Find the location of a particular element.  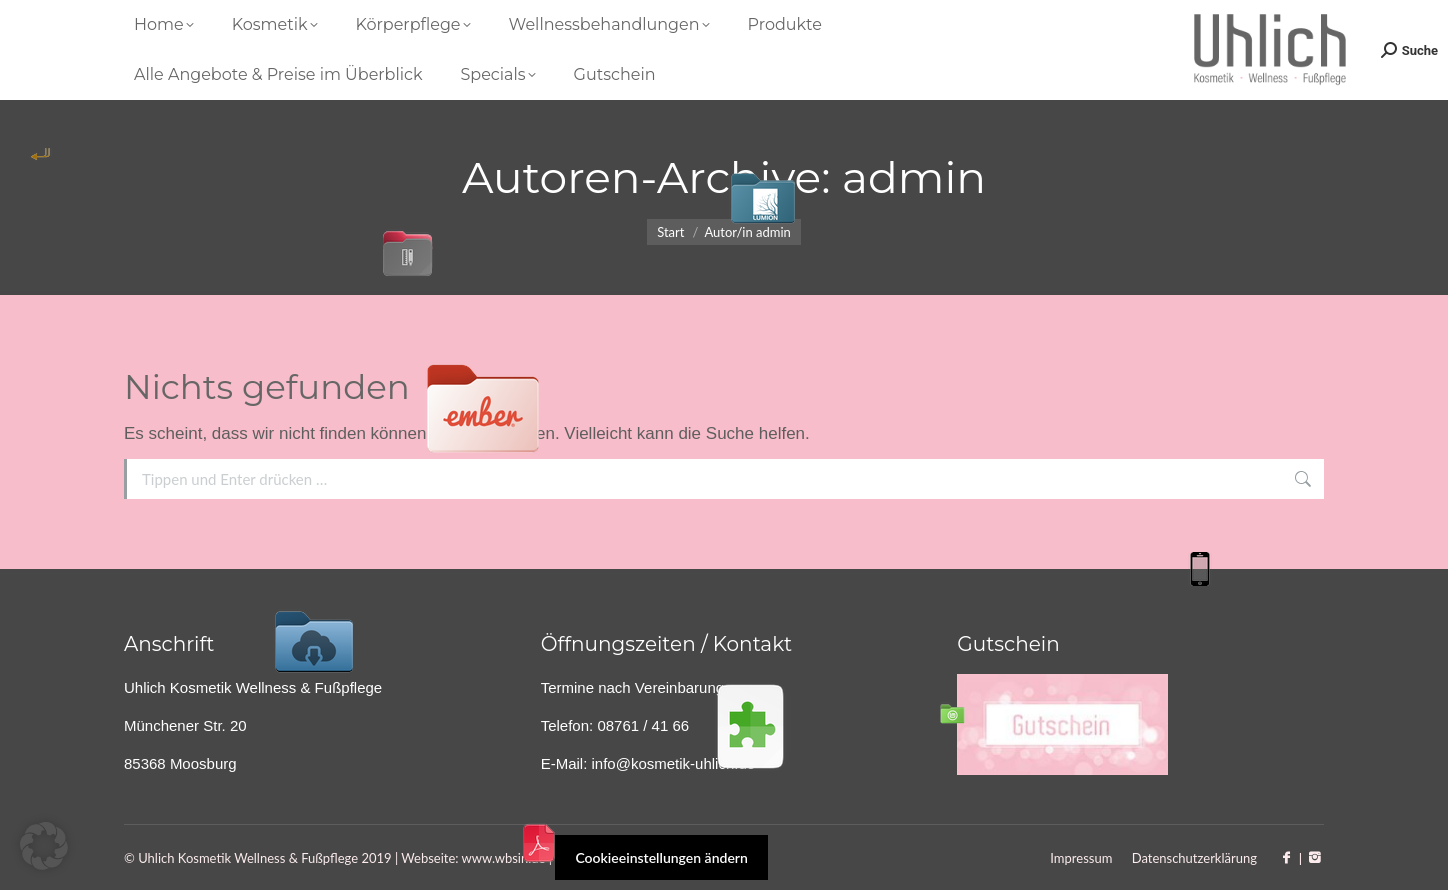

an addon or extension file type is located at coordinates (750, 726).